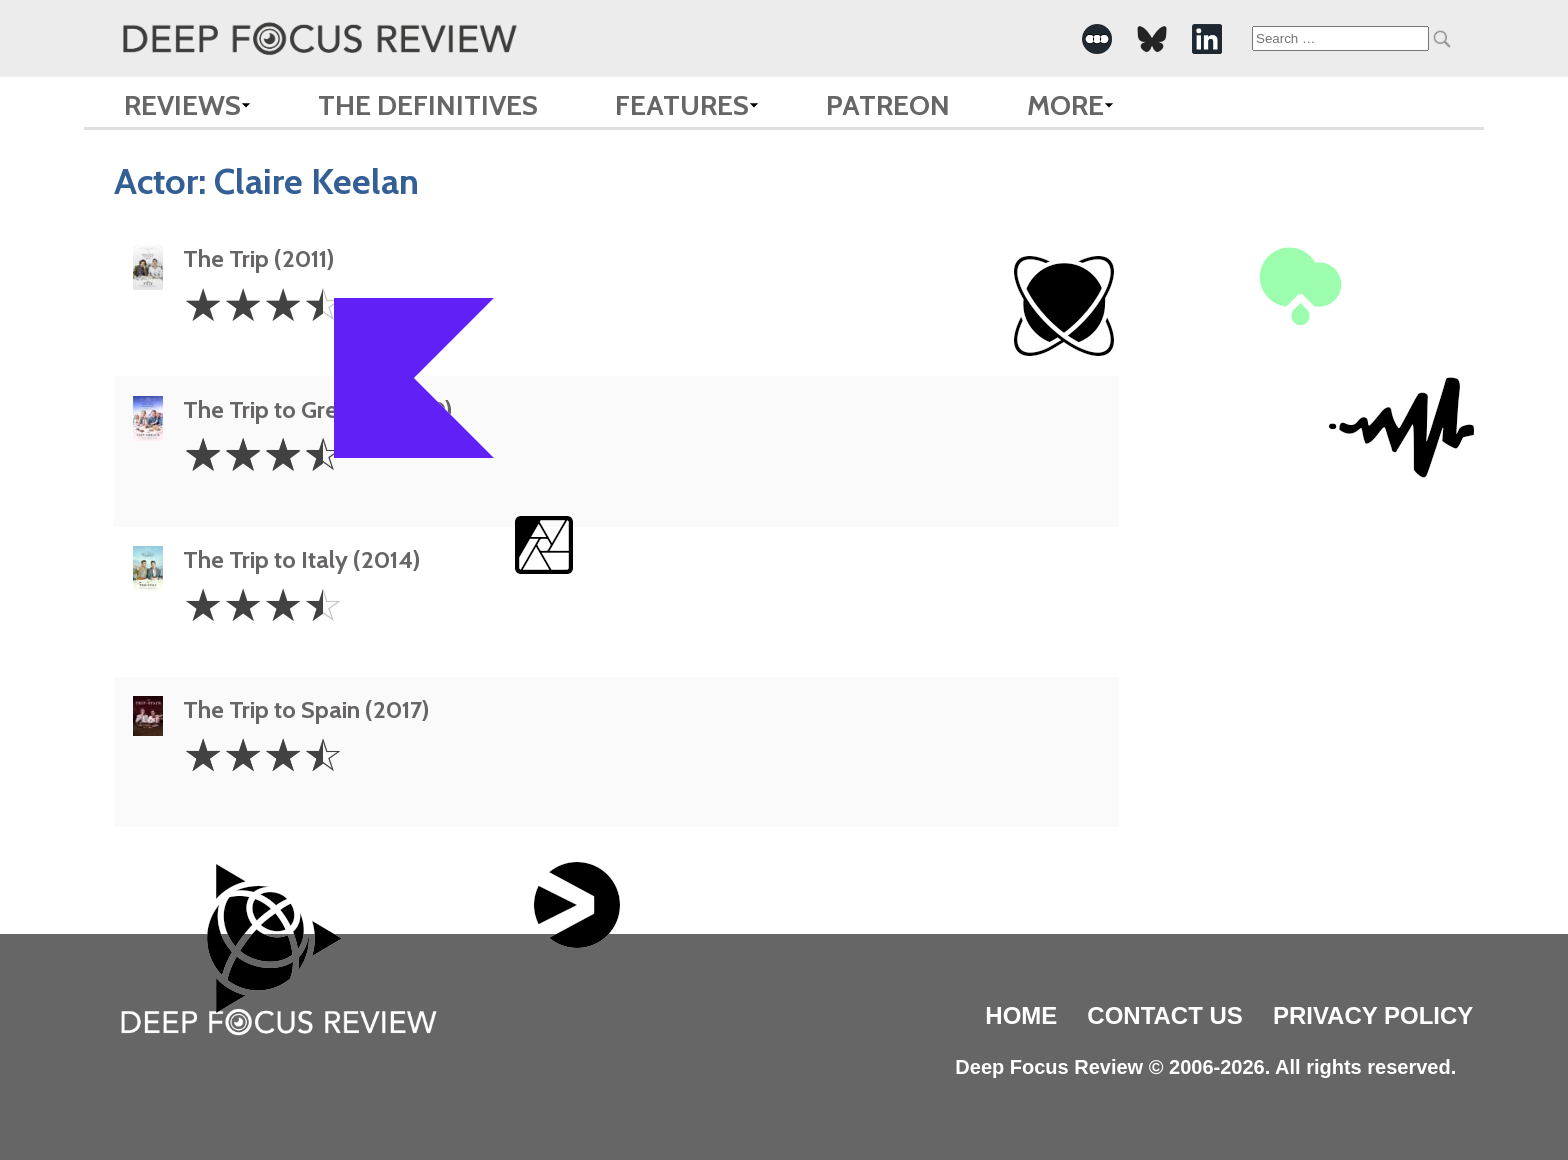  What do you see at coordinates (1401, 427) in the screenshot?
I see `open audiomack music streaming app` at bounding box center [1401, 427].